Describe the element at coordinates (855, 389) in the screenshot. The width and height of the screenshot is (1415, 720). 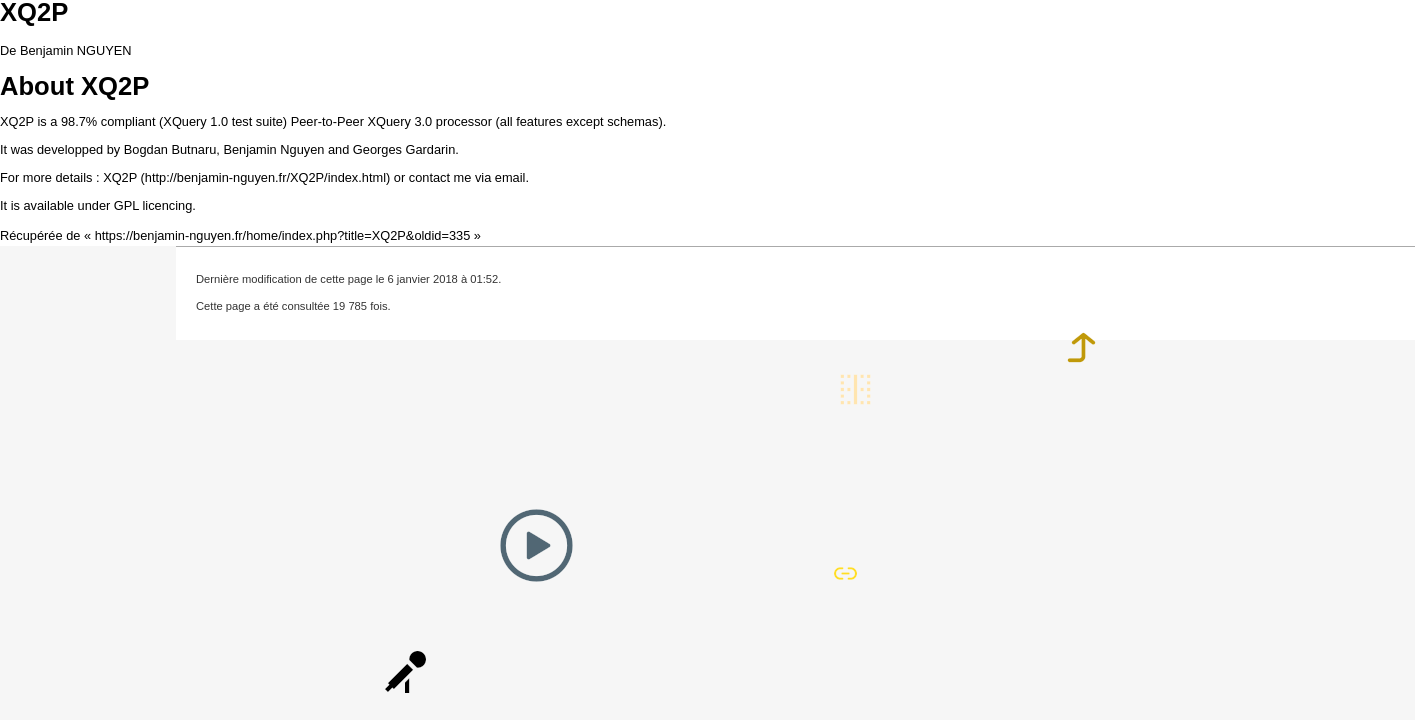
I see `add a vertical border to selected cells` at that location.